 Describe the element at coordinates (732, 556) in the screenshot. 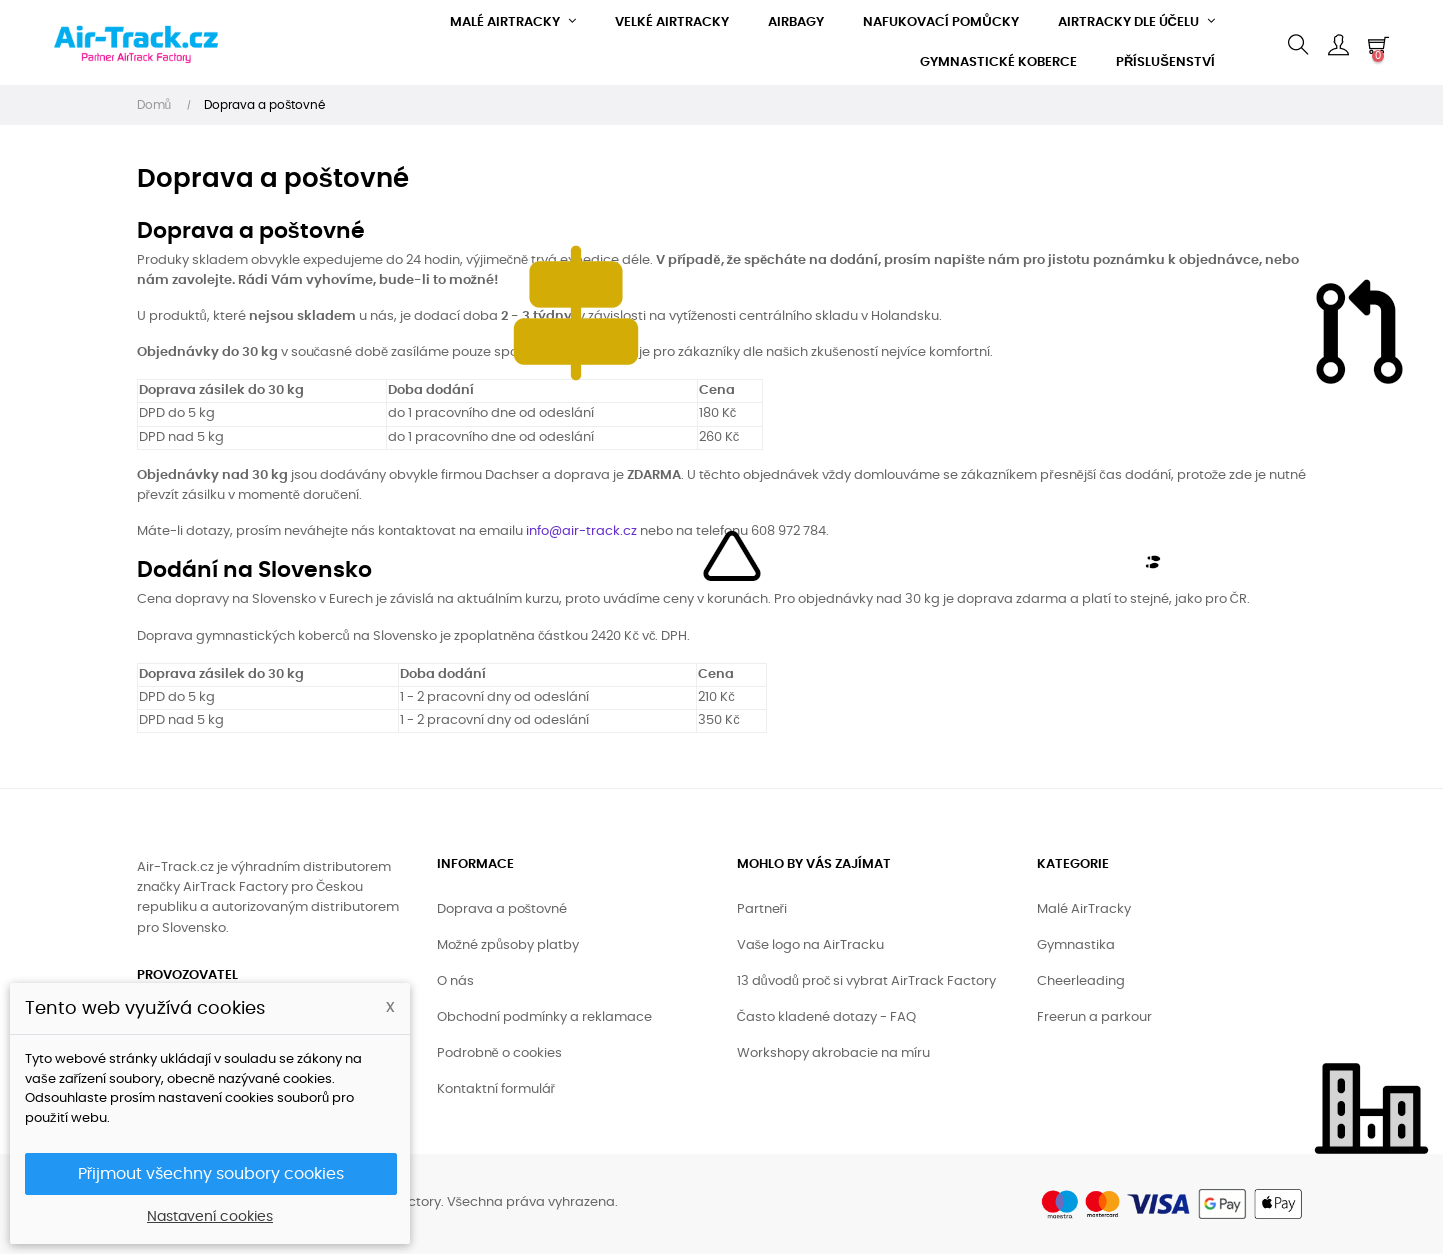

I see `indicates a warning or caution state` at that location.